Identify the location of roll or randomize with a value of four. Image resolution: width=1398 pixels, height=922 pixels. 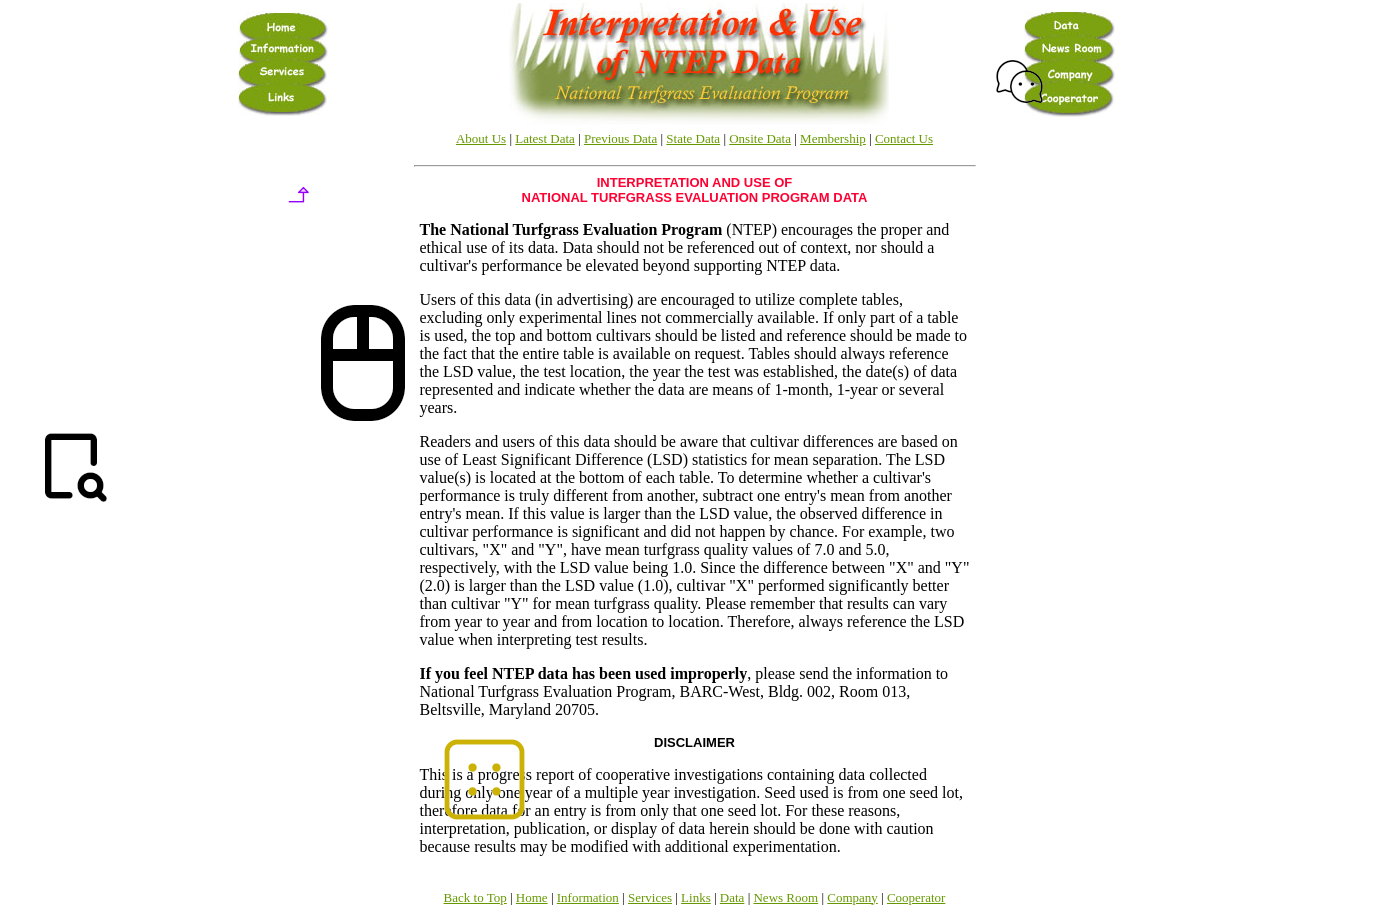
(484, 779).